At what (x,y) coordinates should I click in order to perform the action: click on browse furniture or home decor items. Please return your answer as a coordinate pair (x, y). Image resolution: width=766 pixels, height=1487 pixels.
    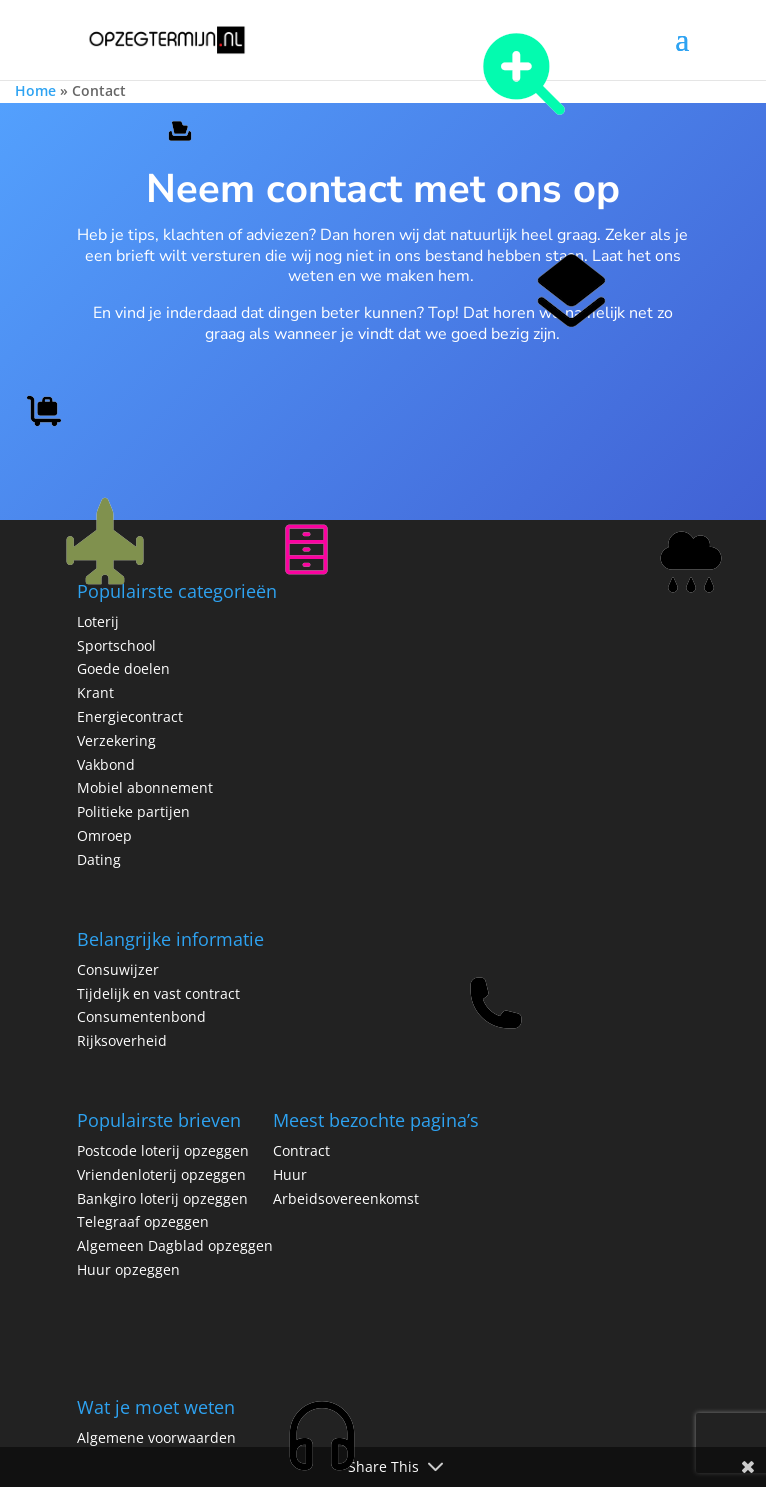
    Looking at the image, I should click on (306, 549).